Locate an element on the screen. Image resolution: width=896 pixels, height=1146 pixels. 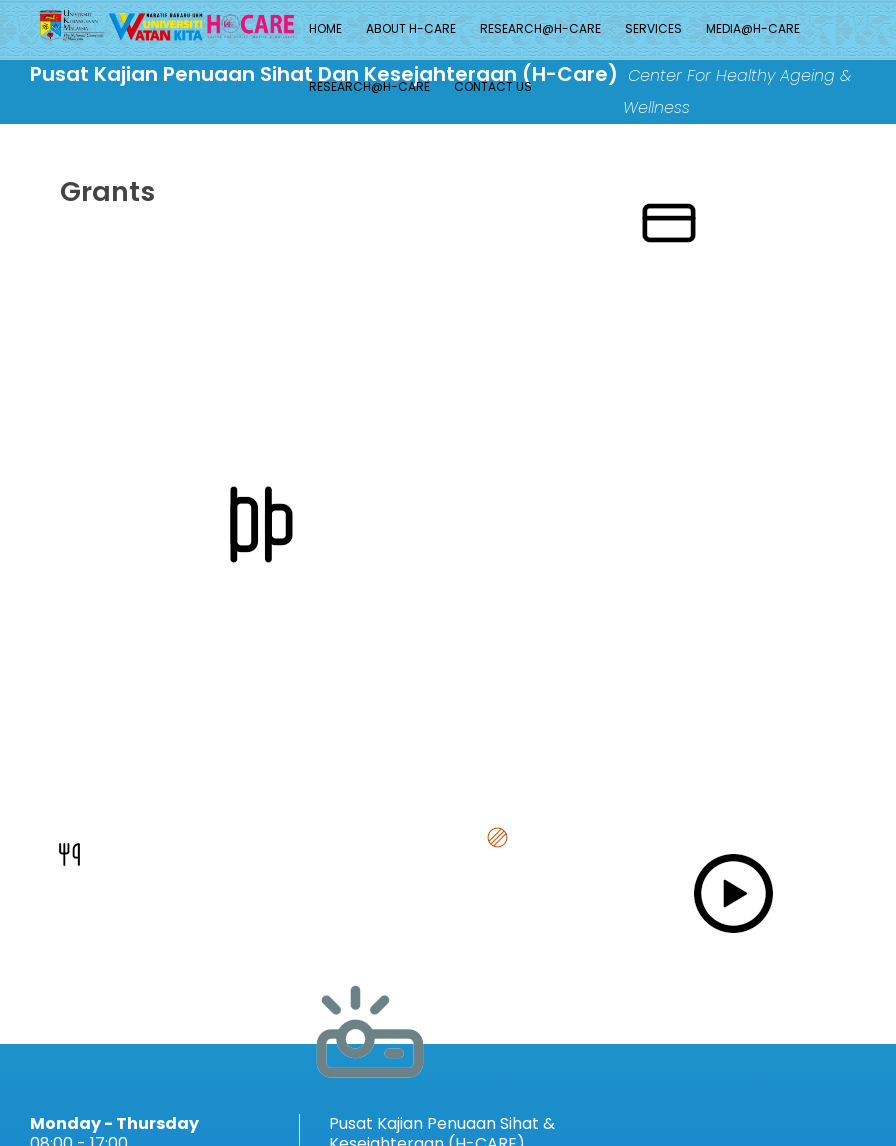
distribute objects from the left edge is located at coordinates (261, 524).